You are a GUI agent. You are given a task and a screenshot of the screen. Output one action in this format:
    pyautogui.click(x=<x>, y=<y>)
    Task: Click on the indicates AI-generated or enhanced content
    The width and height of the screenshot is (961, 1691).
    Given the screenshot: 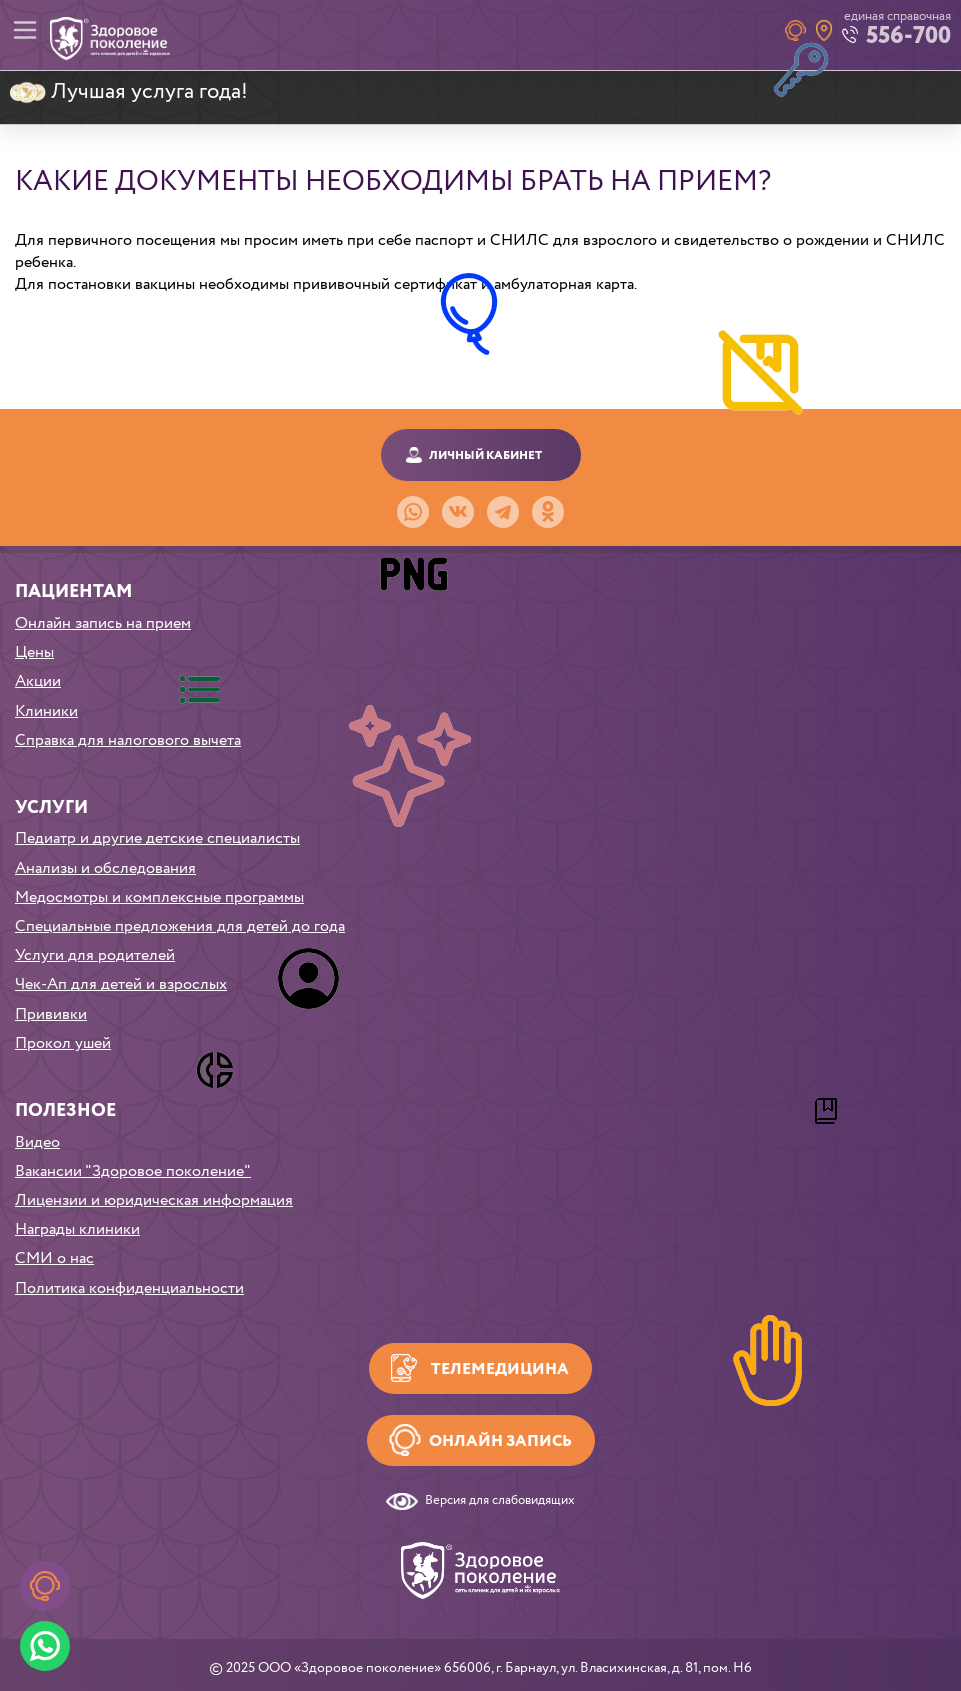 What is the action you would take?
    pyautogui.click(x=410, y=766)
    